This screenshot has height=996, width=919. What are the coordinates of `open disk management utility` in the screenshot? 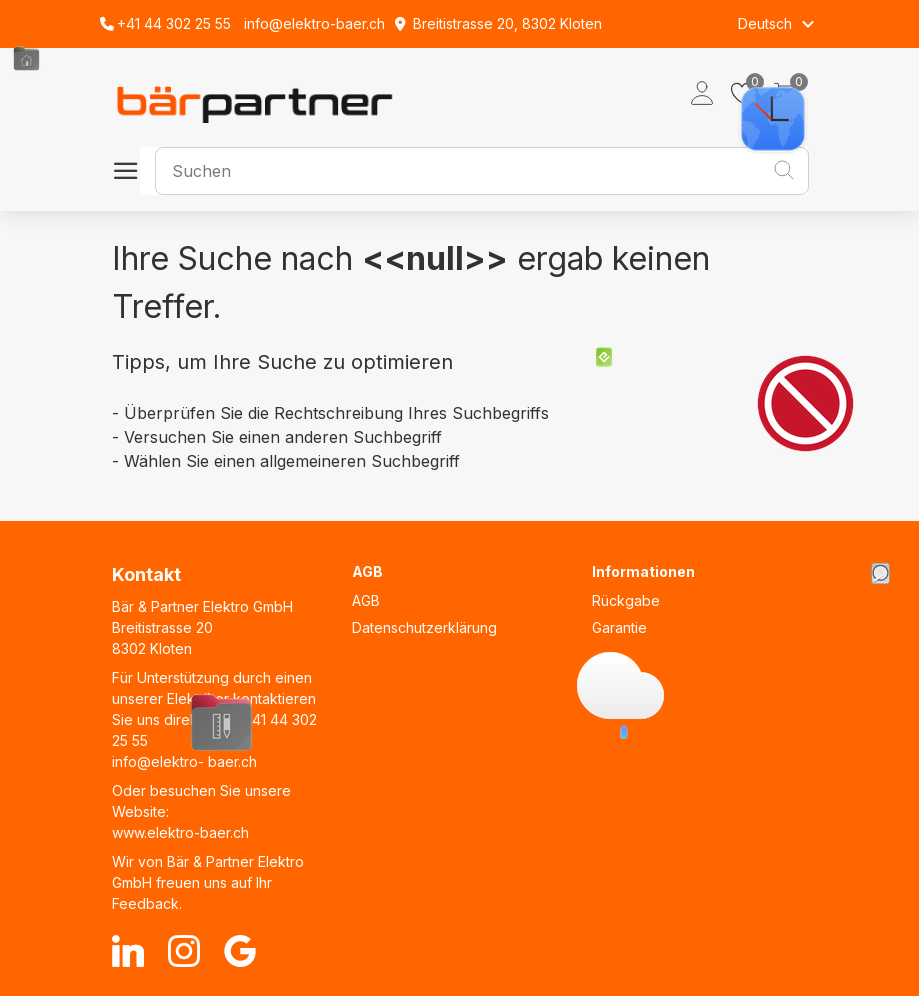 It's located at (880, 573).